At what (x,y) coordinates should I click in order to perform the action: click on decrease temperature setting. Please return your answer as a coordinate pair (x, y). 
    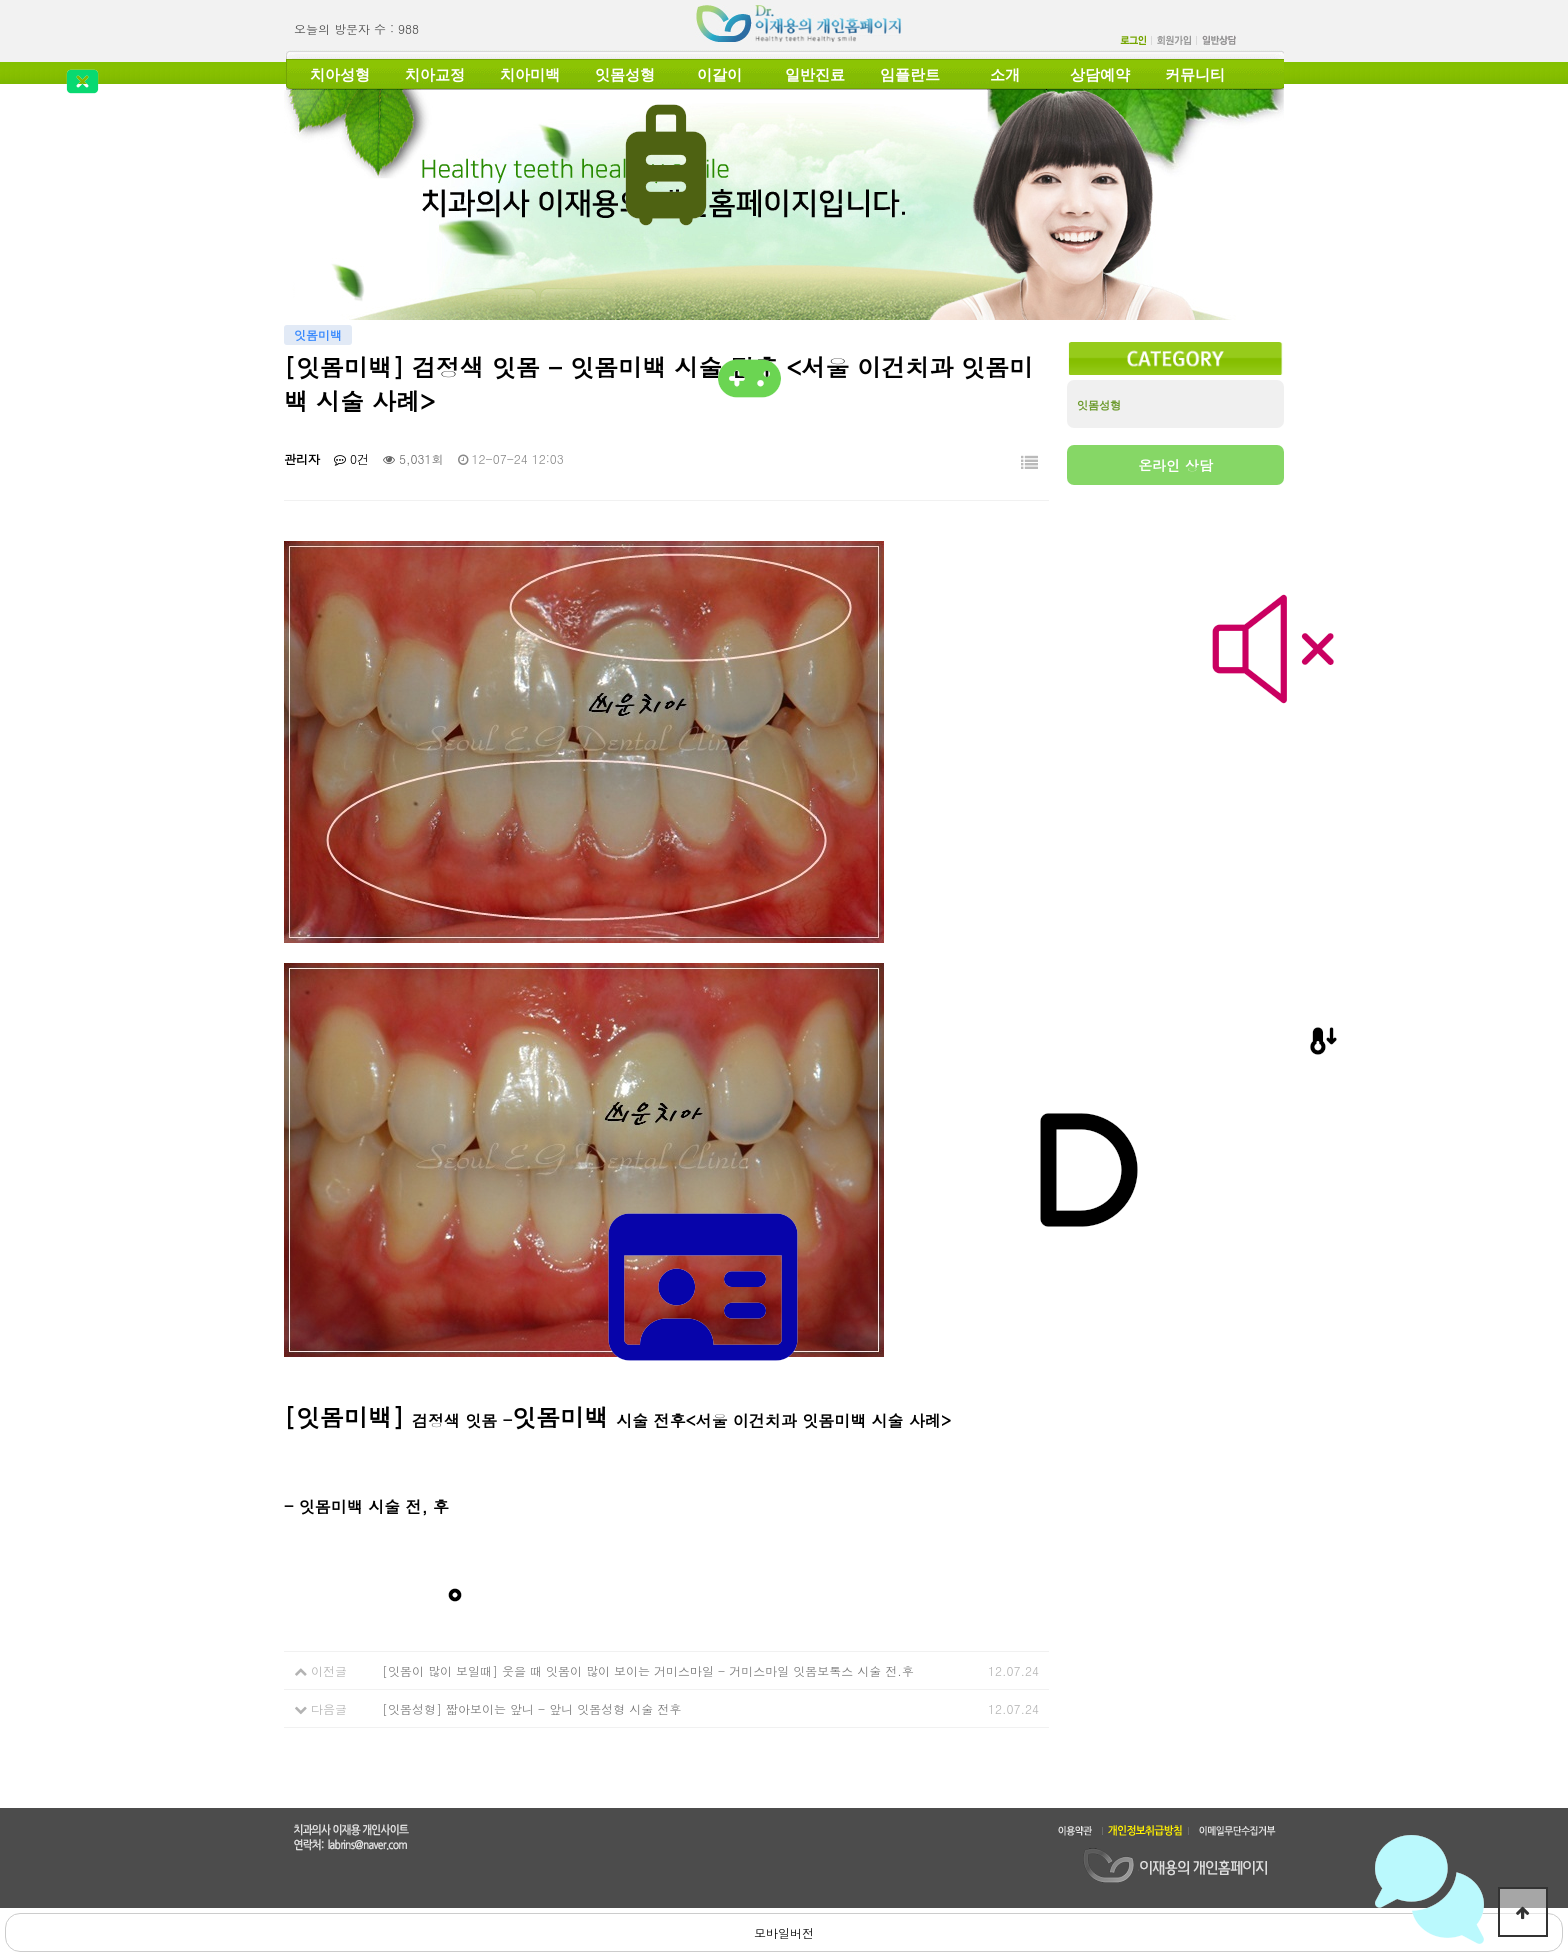
    Looking at the image, I should click on (1323, 1041).